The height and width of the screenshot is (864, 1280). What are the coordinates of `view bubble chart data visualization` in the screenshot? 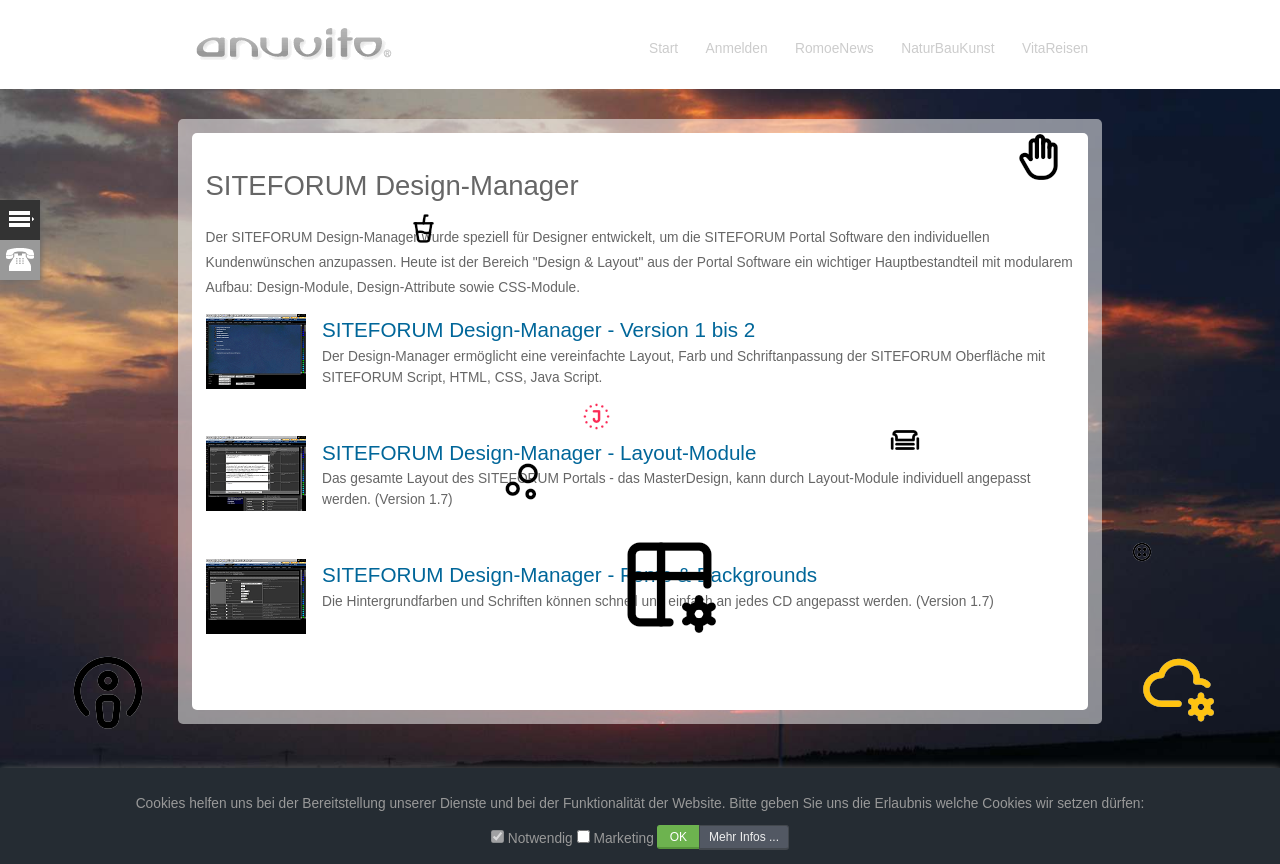 It's located at (523, 481).